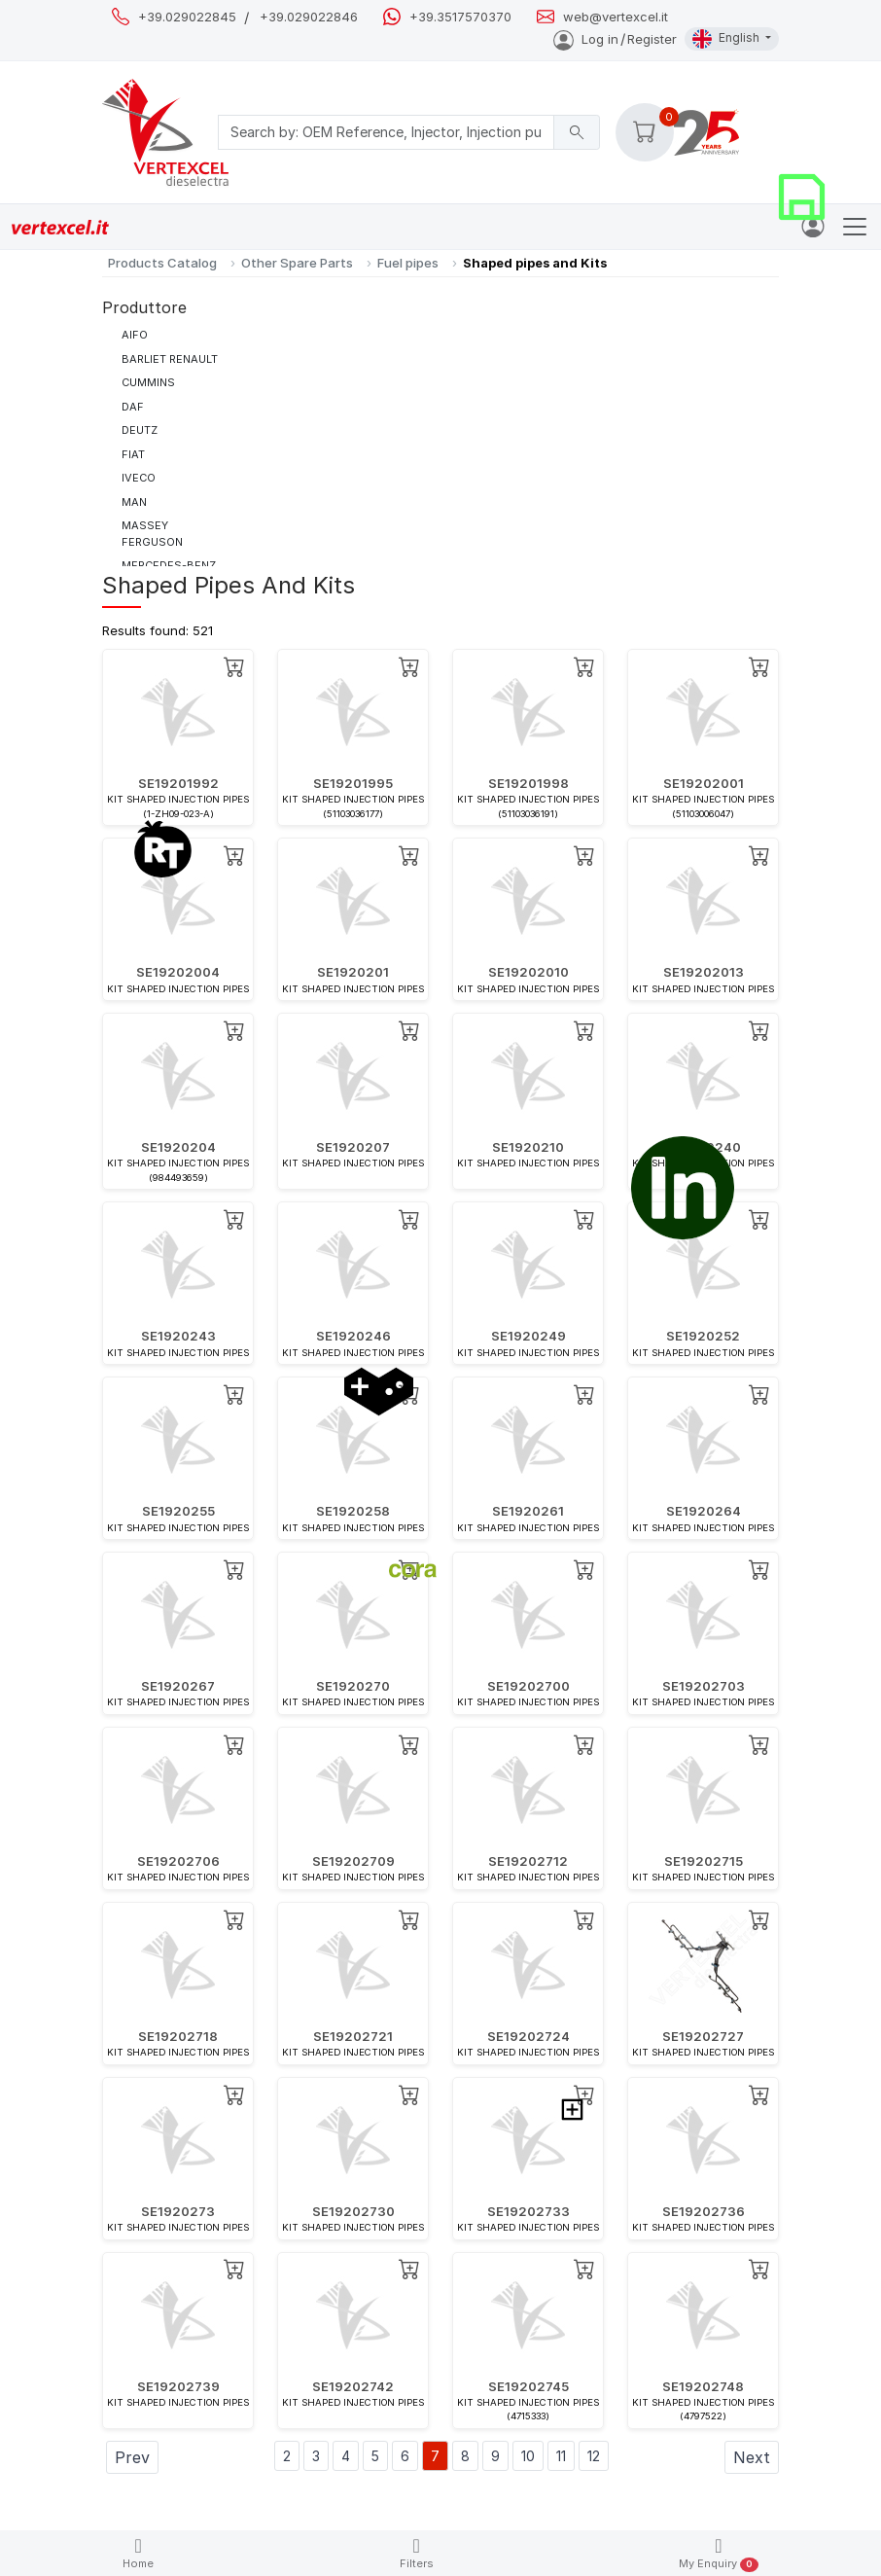 The image size is (881, 2576). Describe the element at coordinates (162, 848) in the screenshot. I see `visit rotten tomatoes website` at that location.